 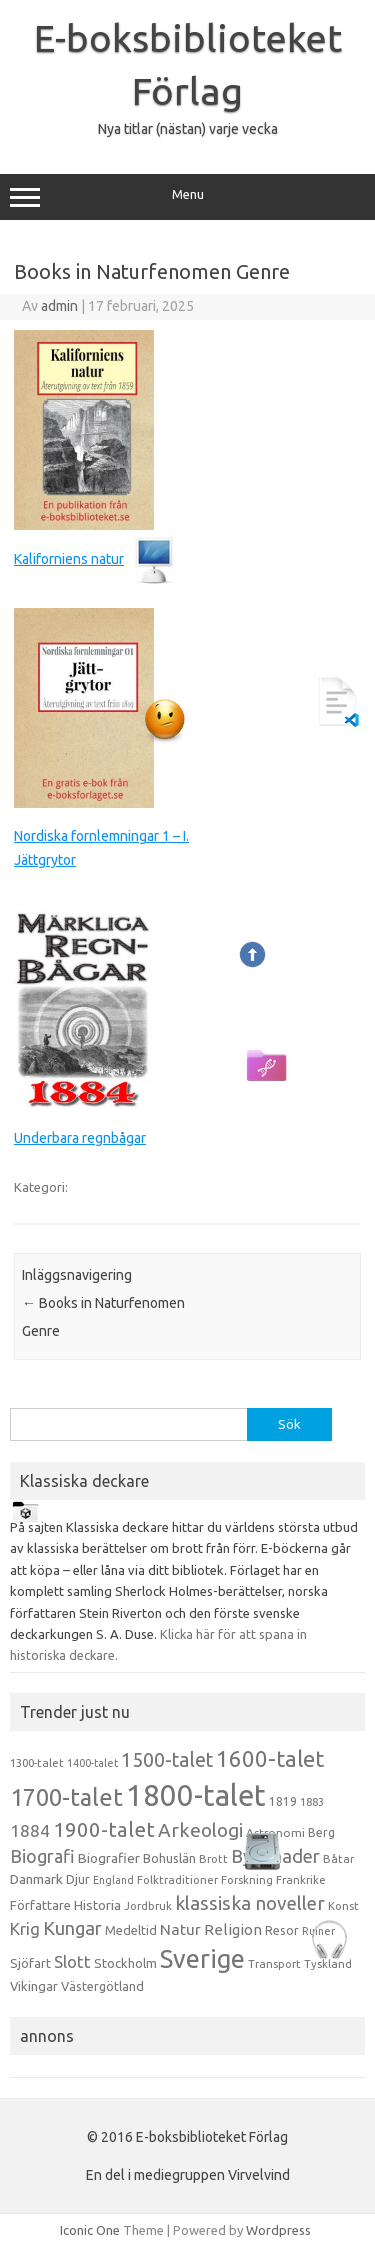 What do you see at coordinates (25, 1512) in the screenshot?
I see `open unity game engine project files` at bounding box center [25, 1512].